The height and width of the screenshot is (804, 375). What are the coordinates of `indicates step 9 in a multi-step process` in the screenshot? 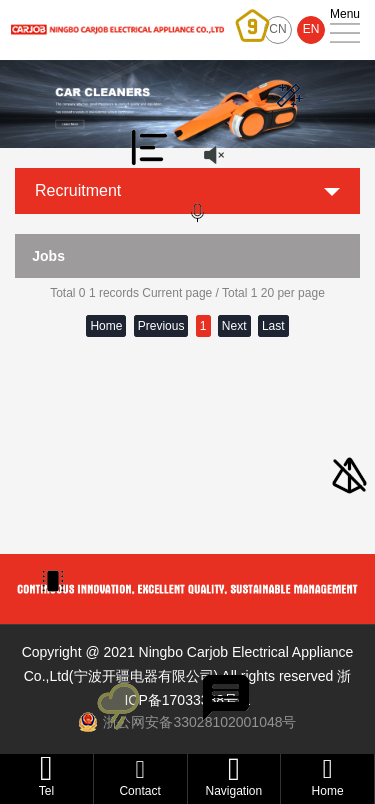 It's located at (252, 26).